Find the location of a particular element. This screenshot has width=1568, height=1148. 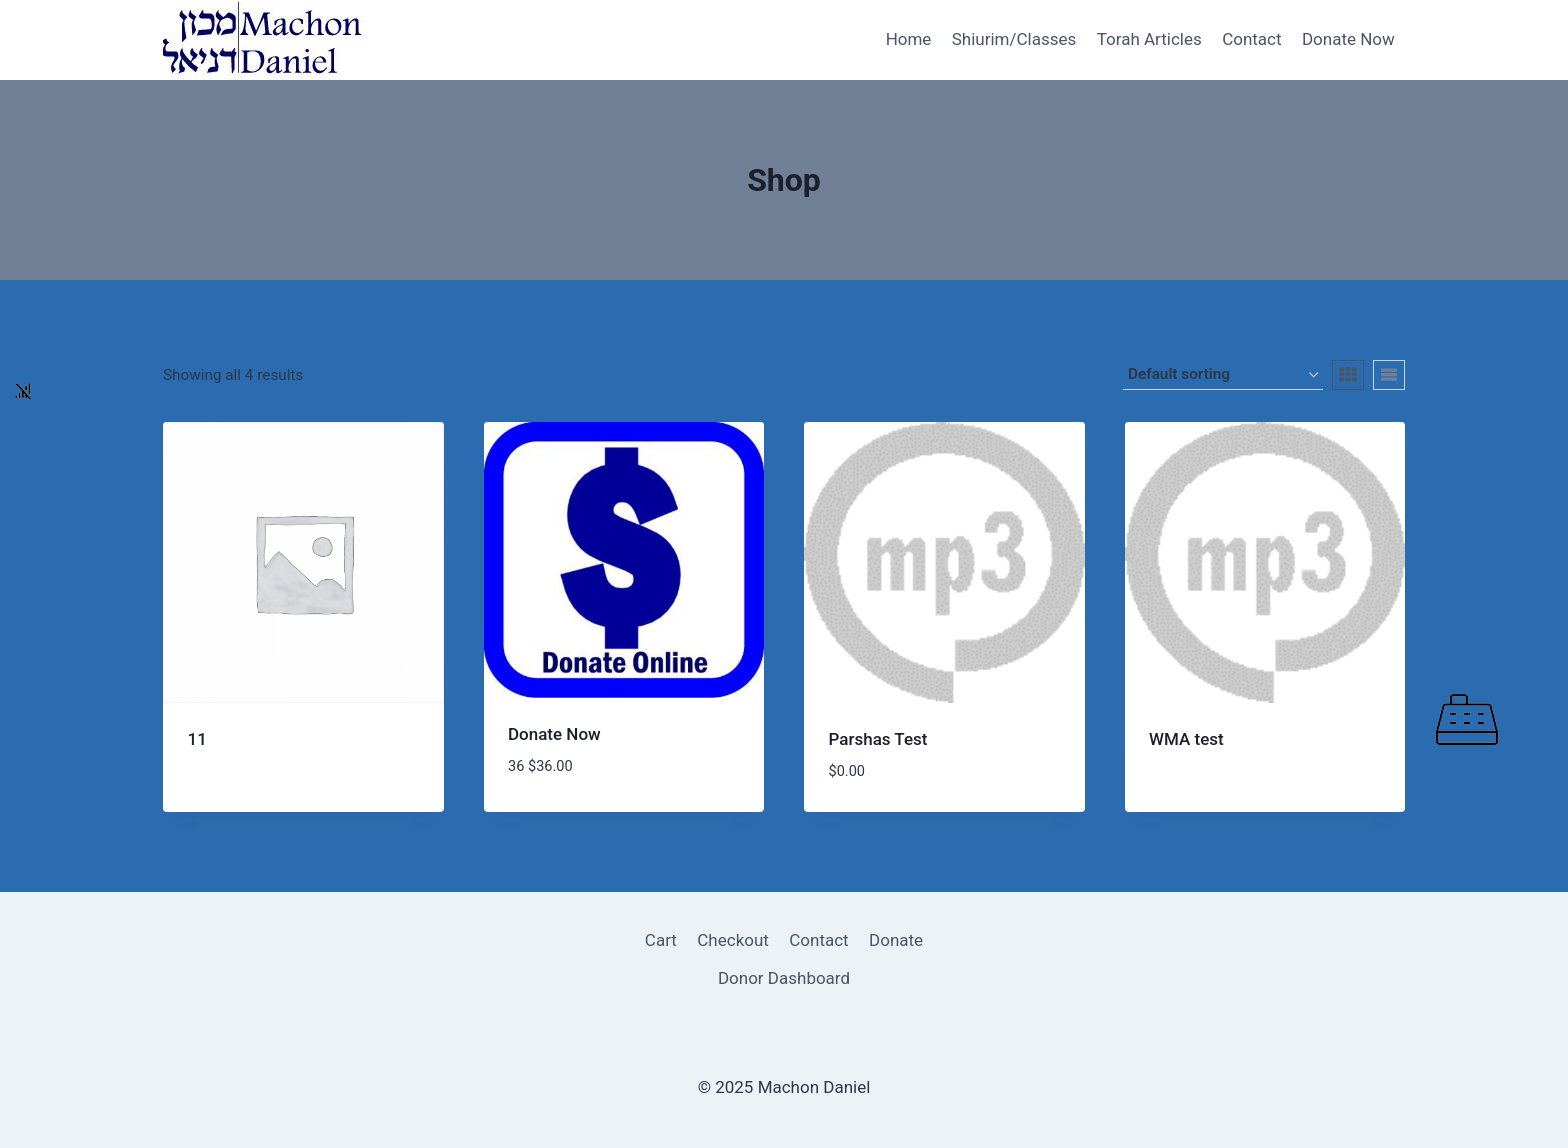

no cellular signal available is located at coordinates (23, 391).